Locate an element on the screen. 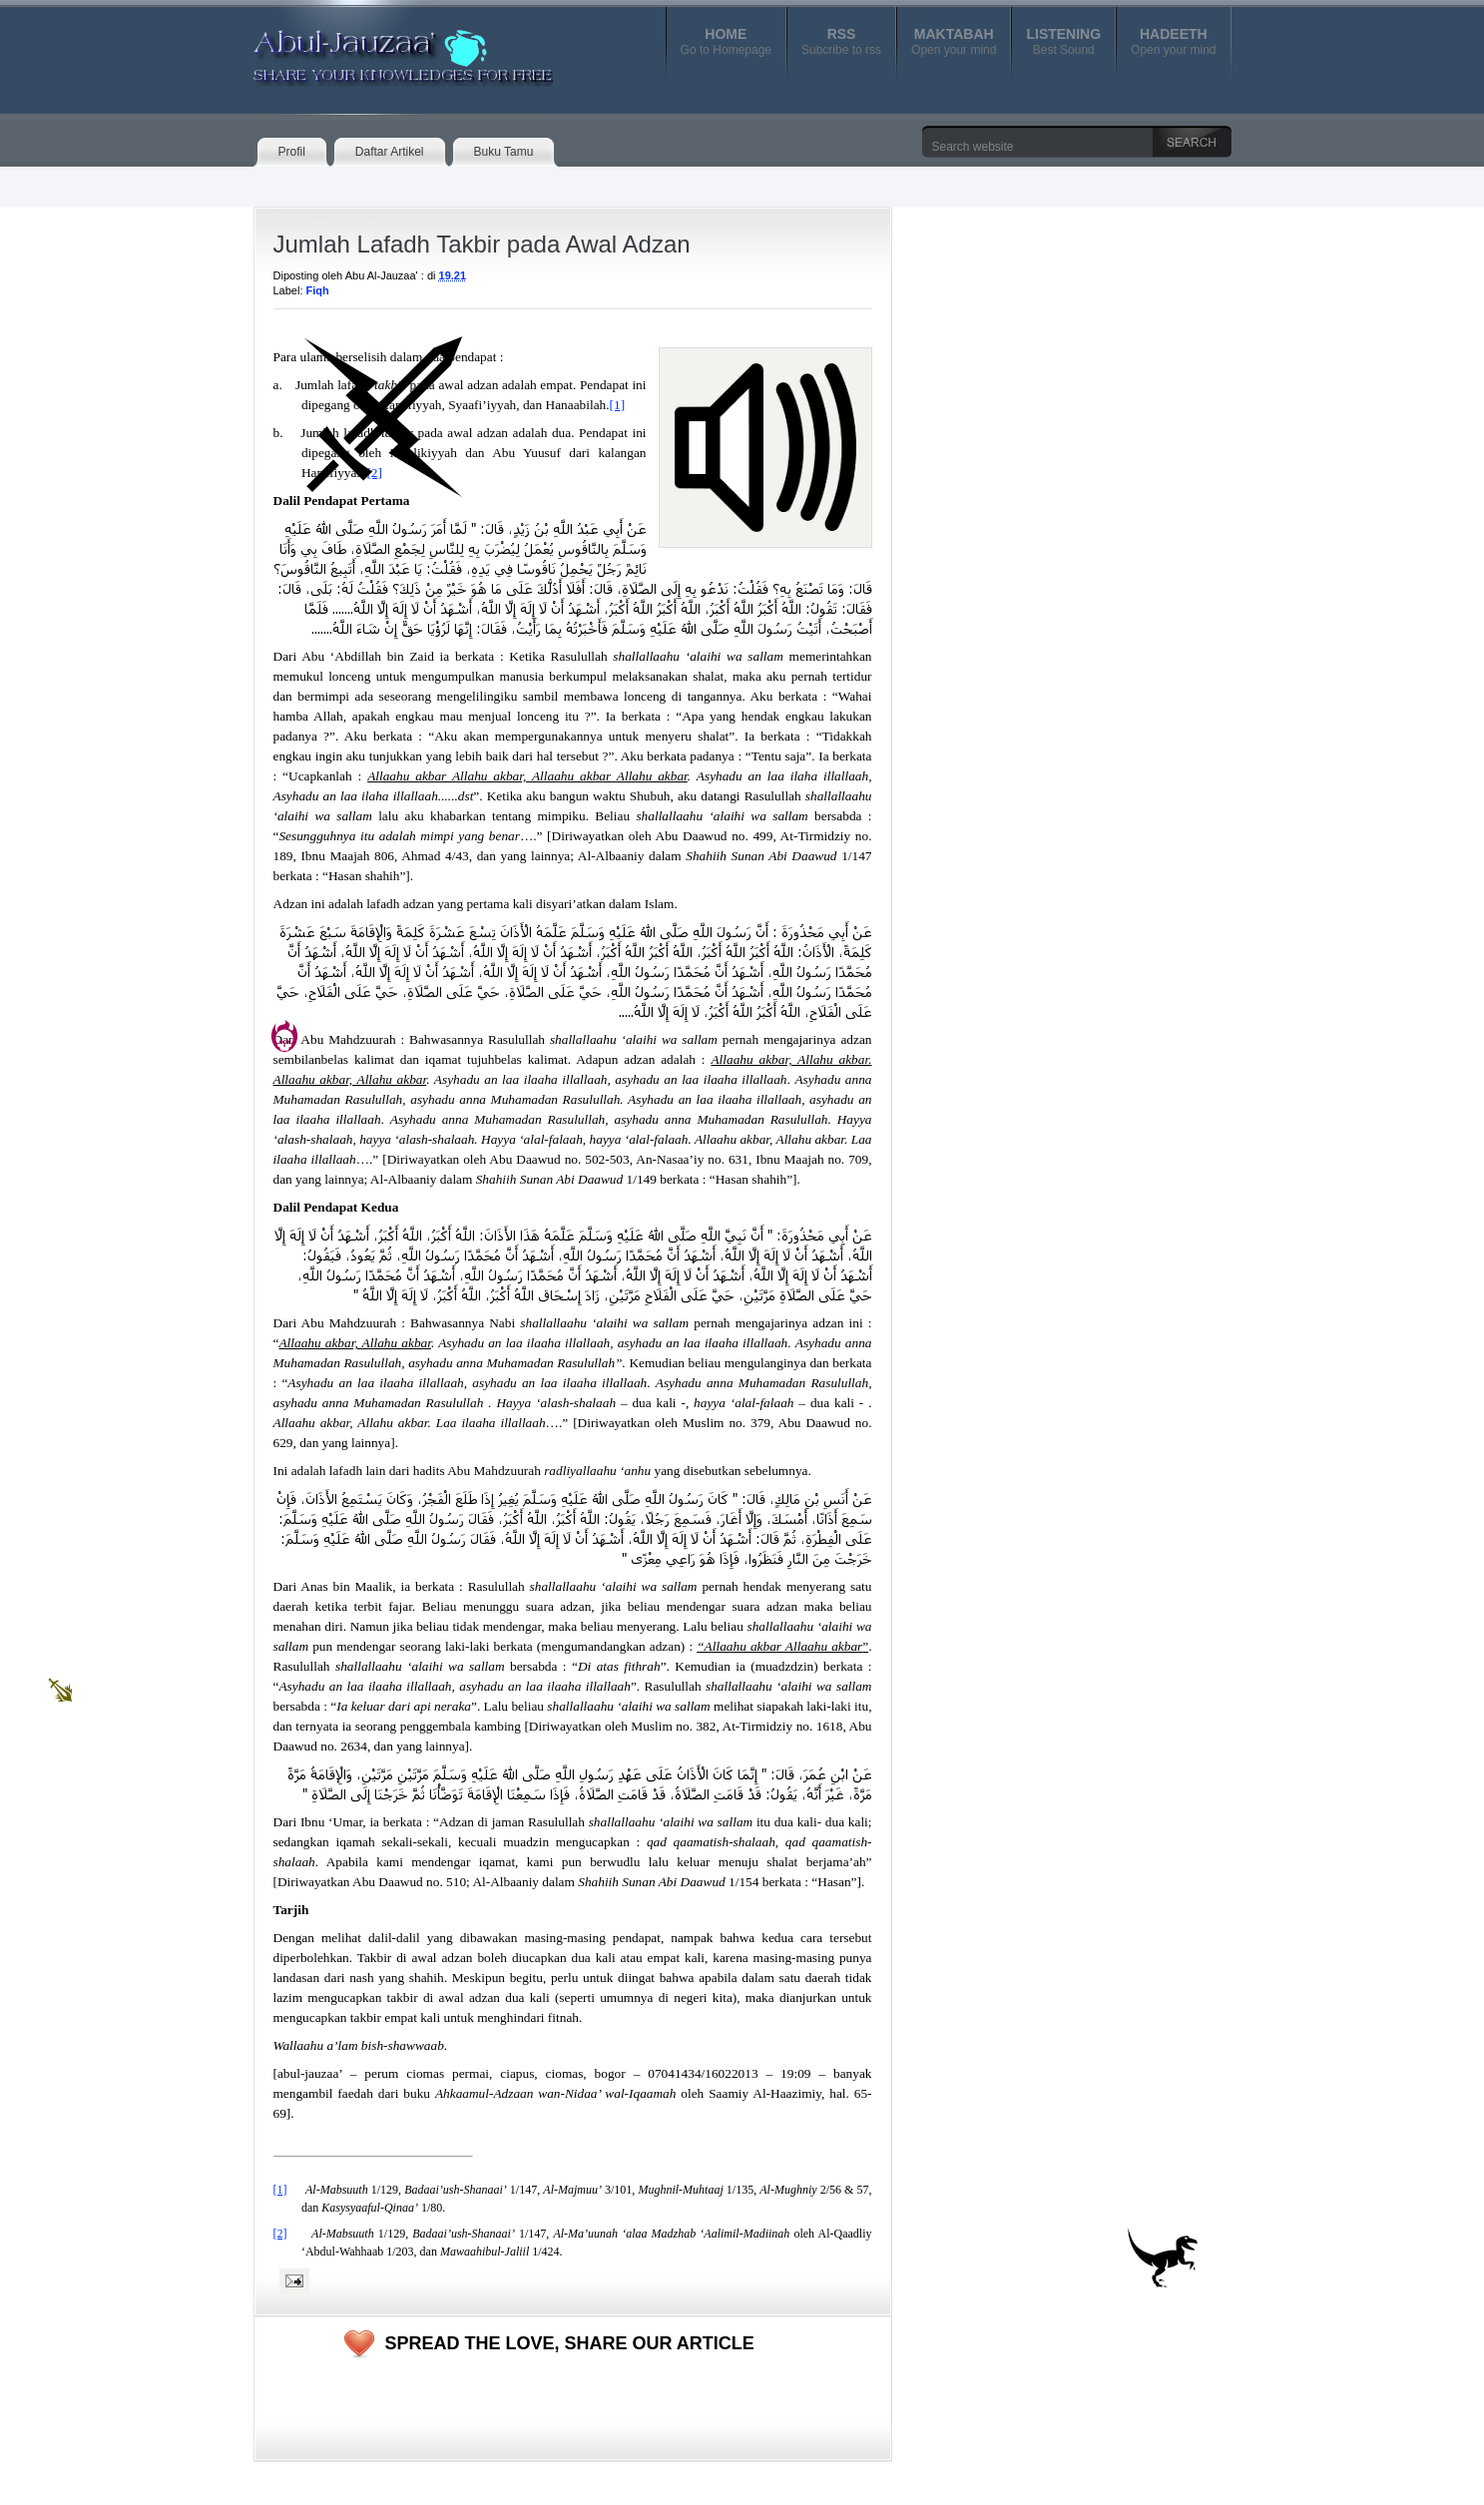 This screenshot has height=2505, width=1484. indicates watering or irrigation action is located at coordinates (465, 48).